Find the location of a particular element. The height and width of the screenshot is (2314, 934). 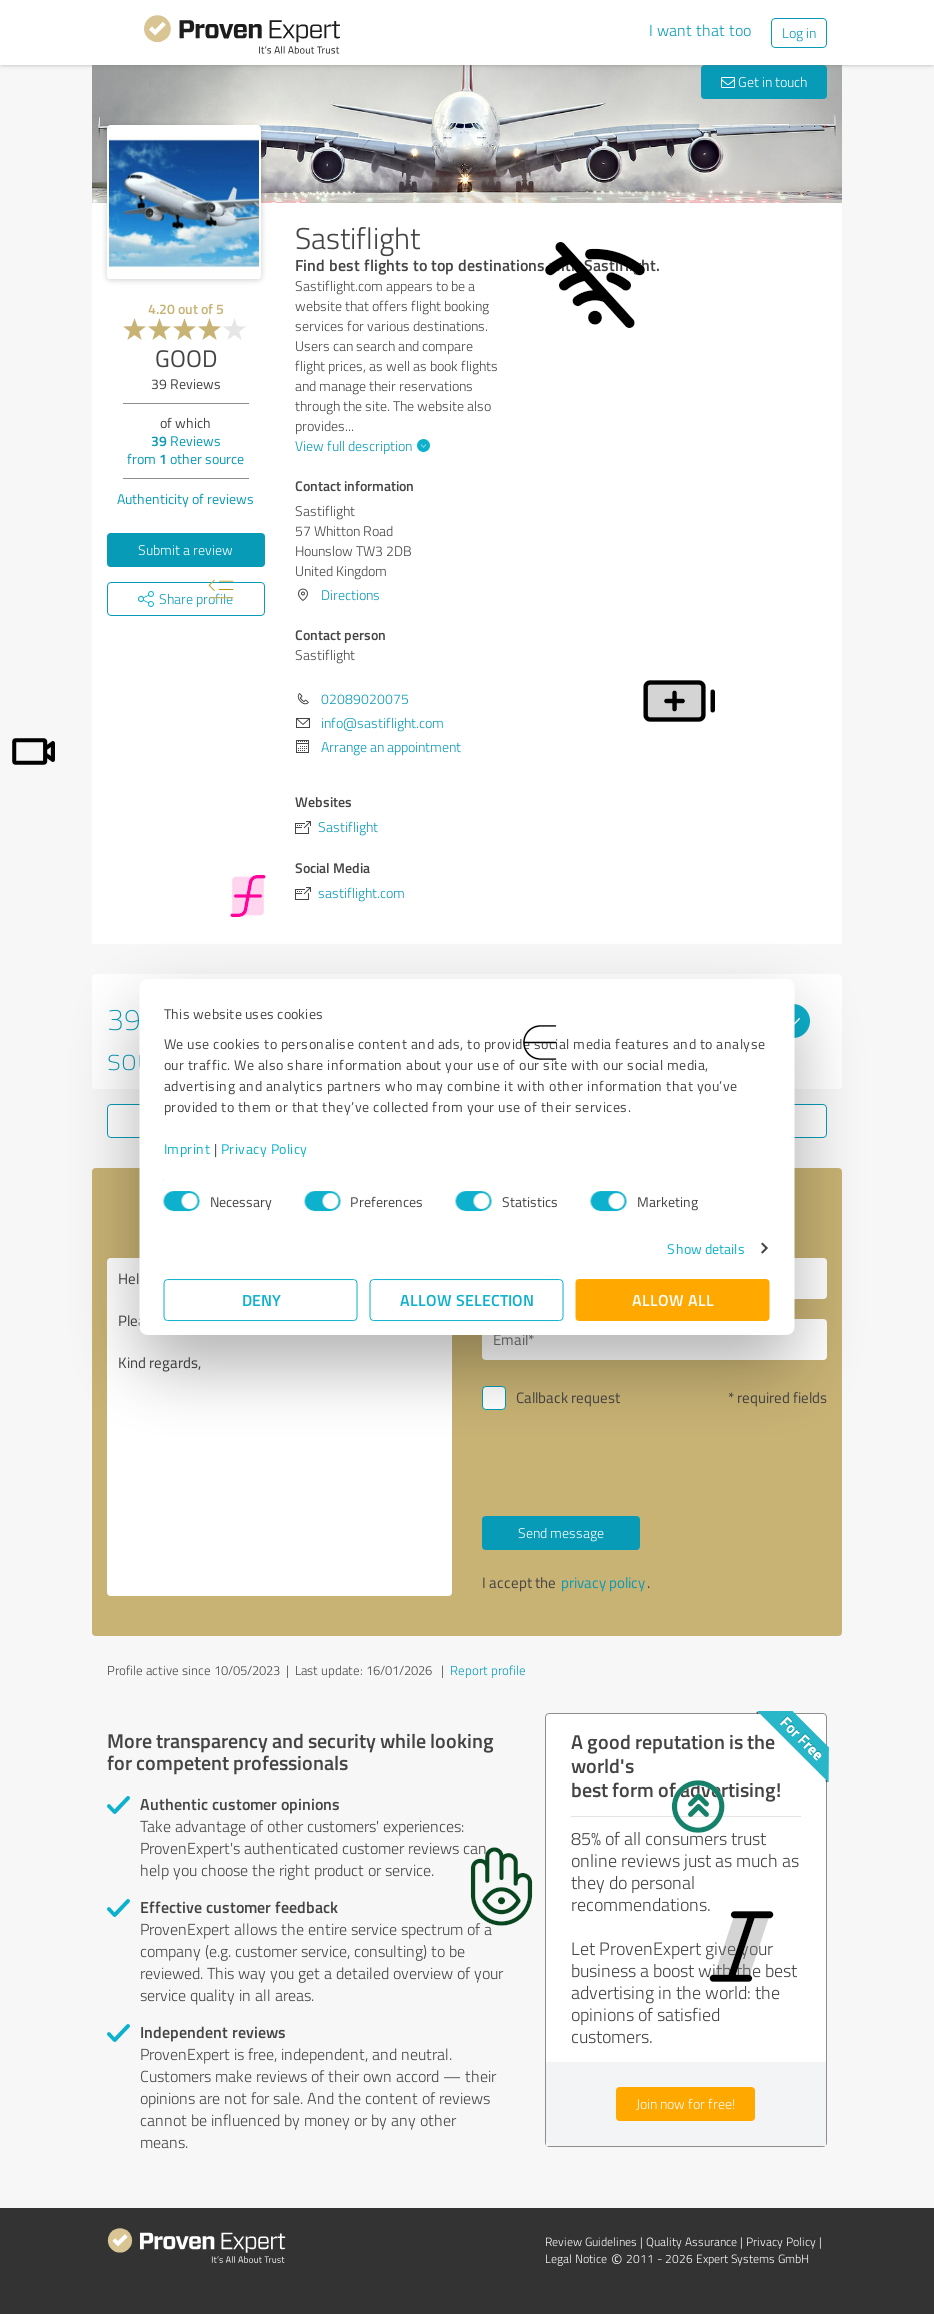

access hand tracking or gesture recognition settings is located at coordinates (501, 1886).